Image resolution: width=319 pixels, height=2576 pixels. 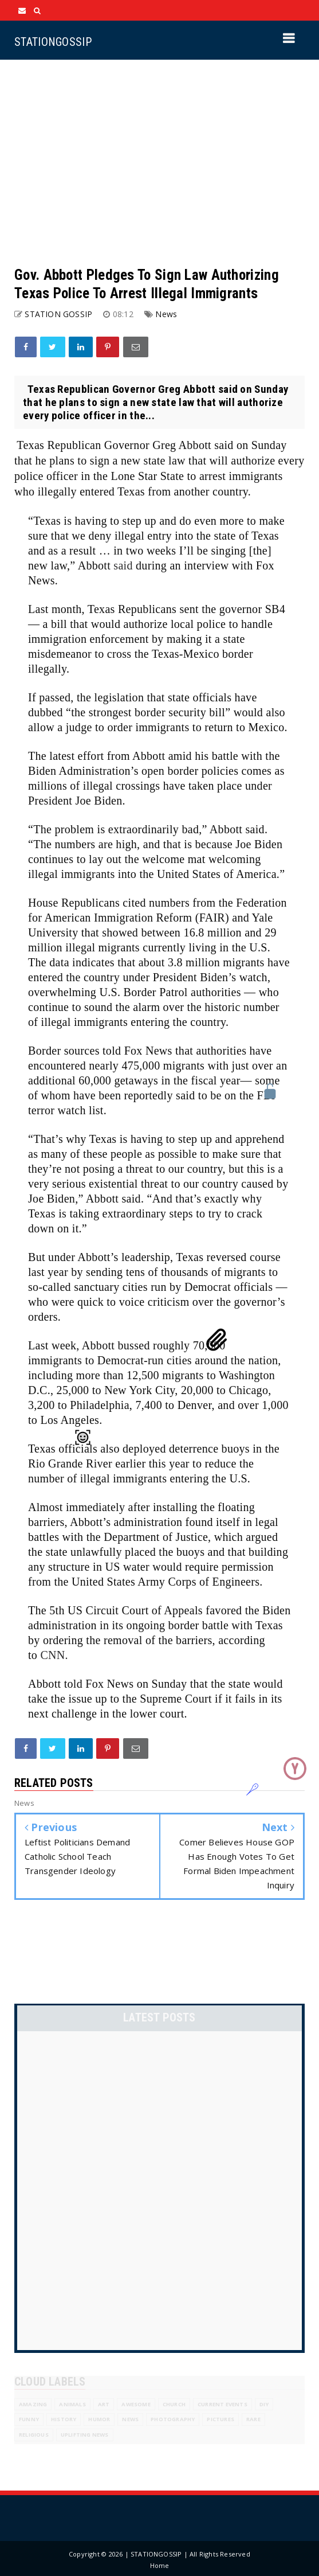 I want to click on scan face to unlock or authenticate, so click(x=82, y=1437).